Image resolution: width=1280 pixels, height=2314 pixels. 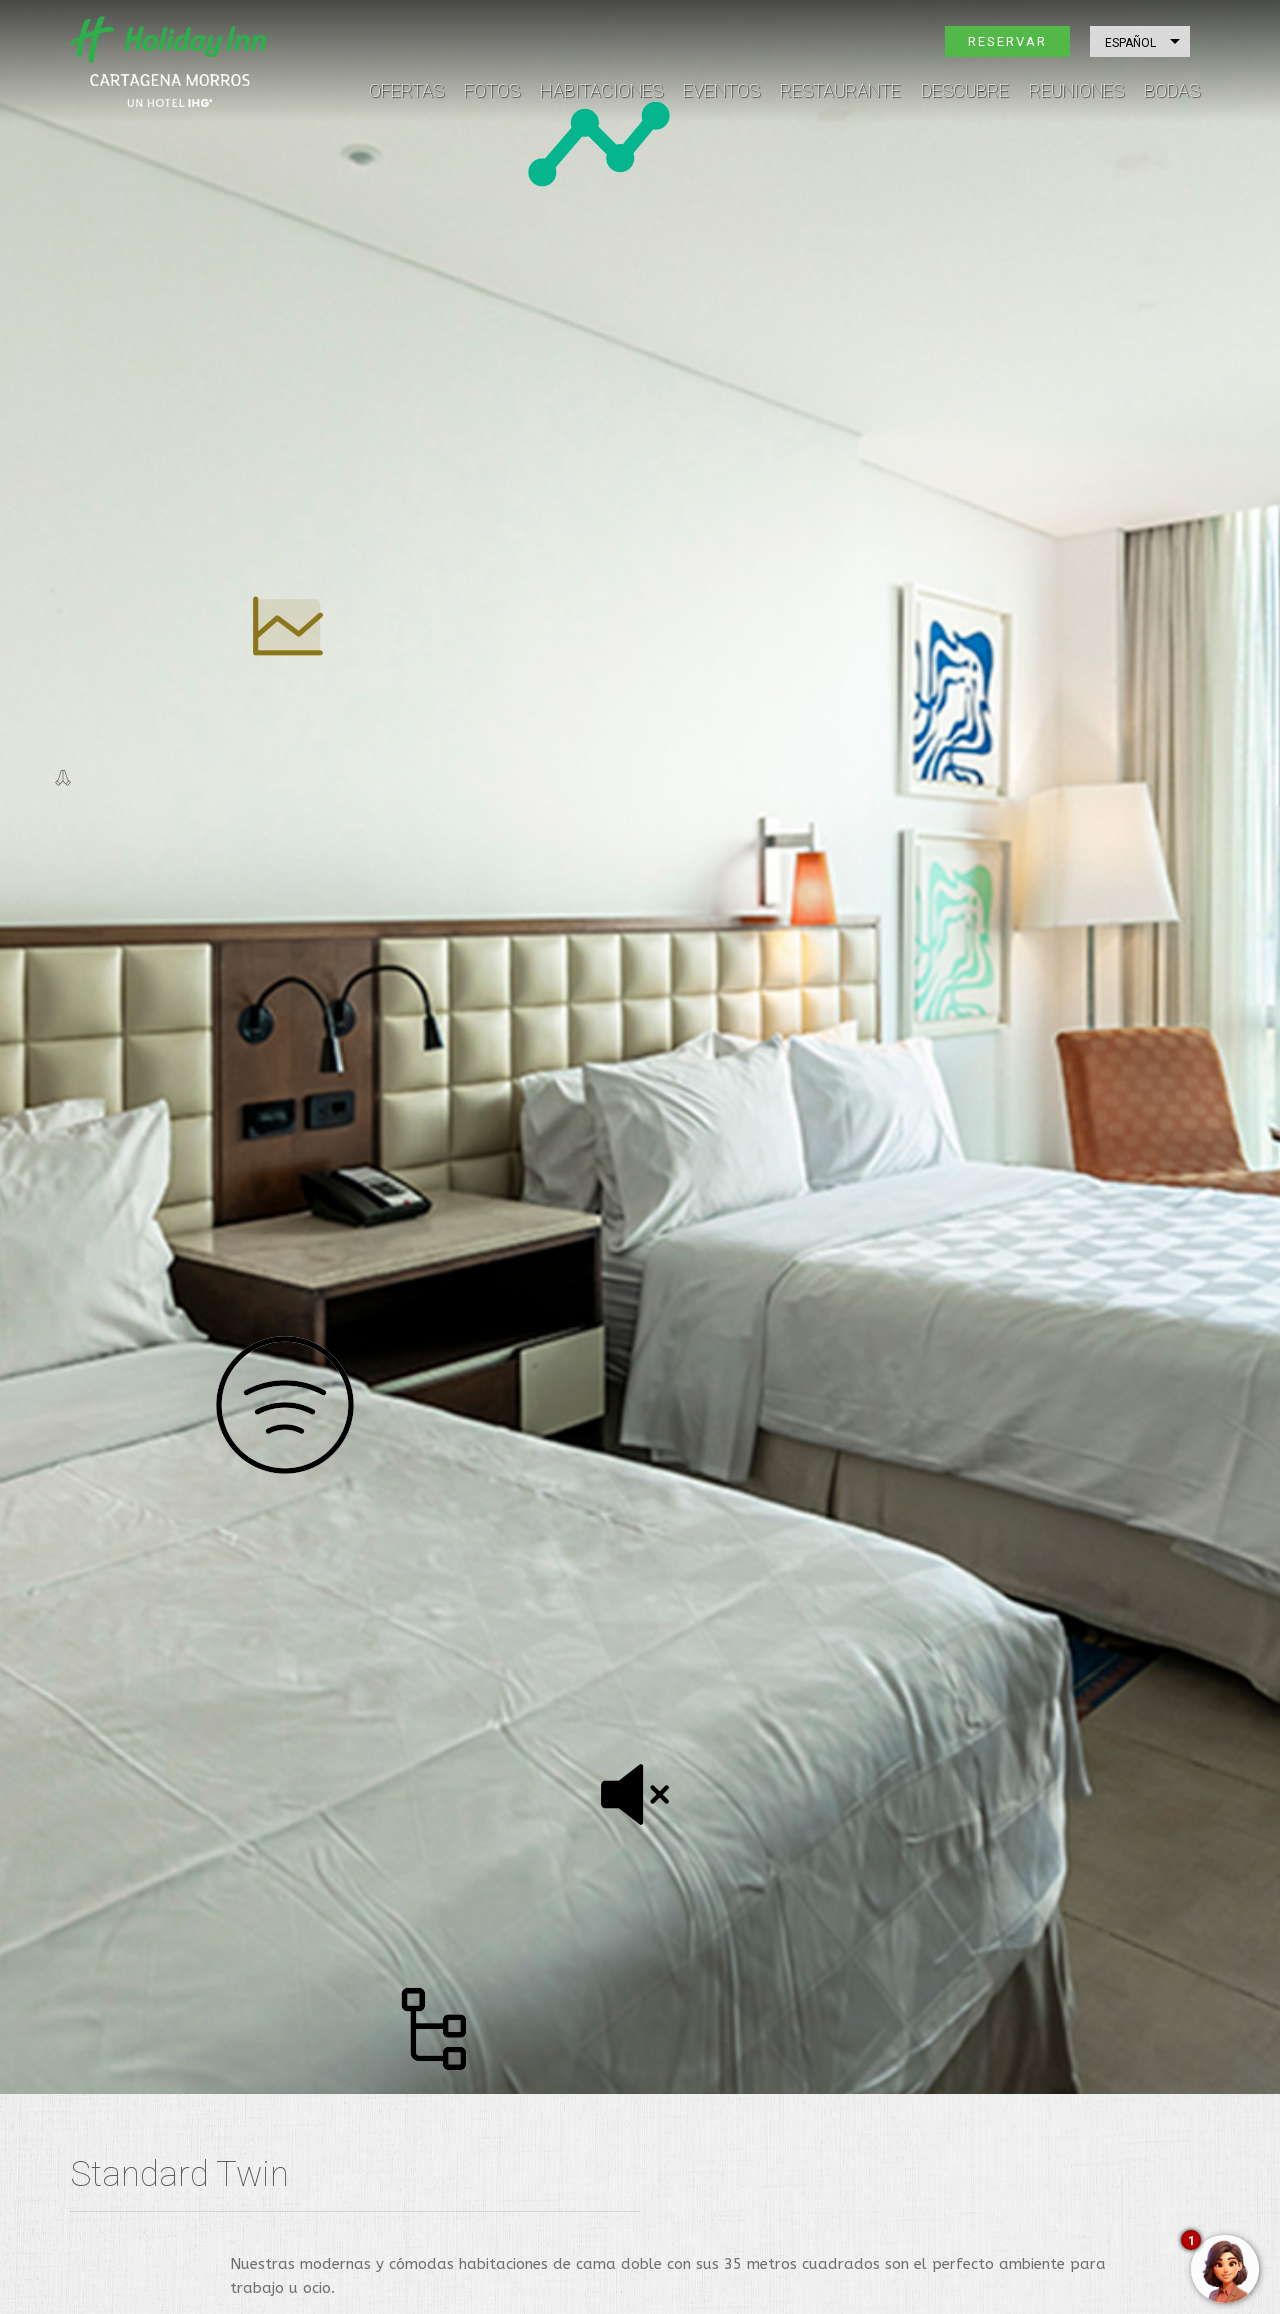 I want to click on mute audio, so click(x=631, y=1794).